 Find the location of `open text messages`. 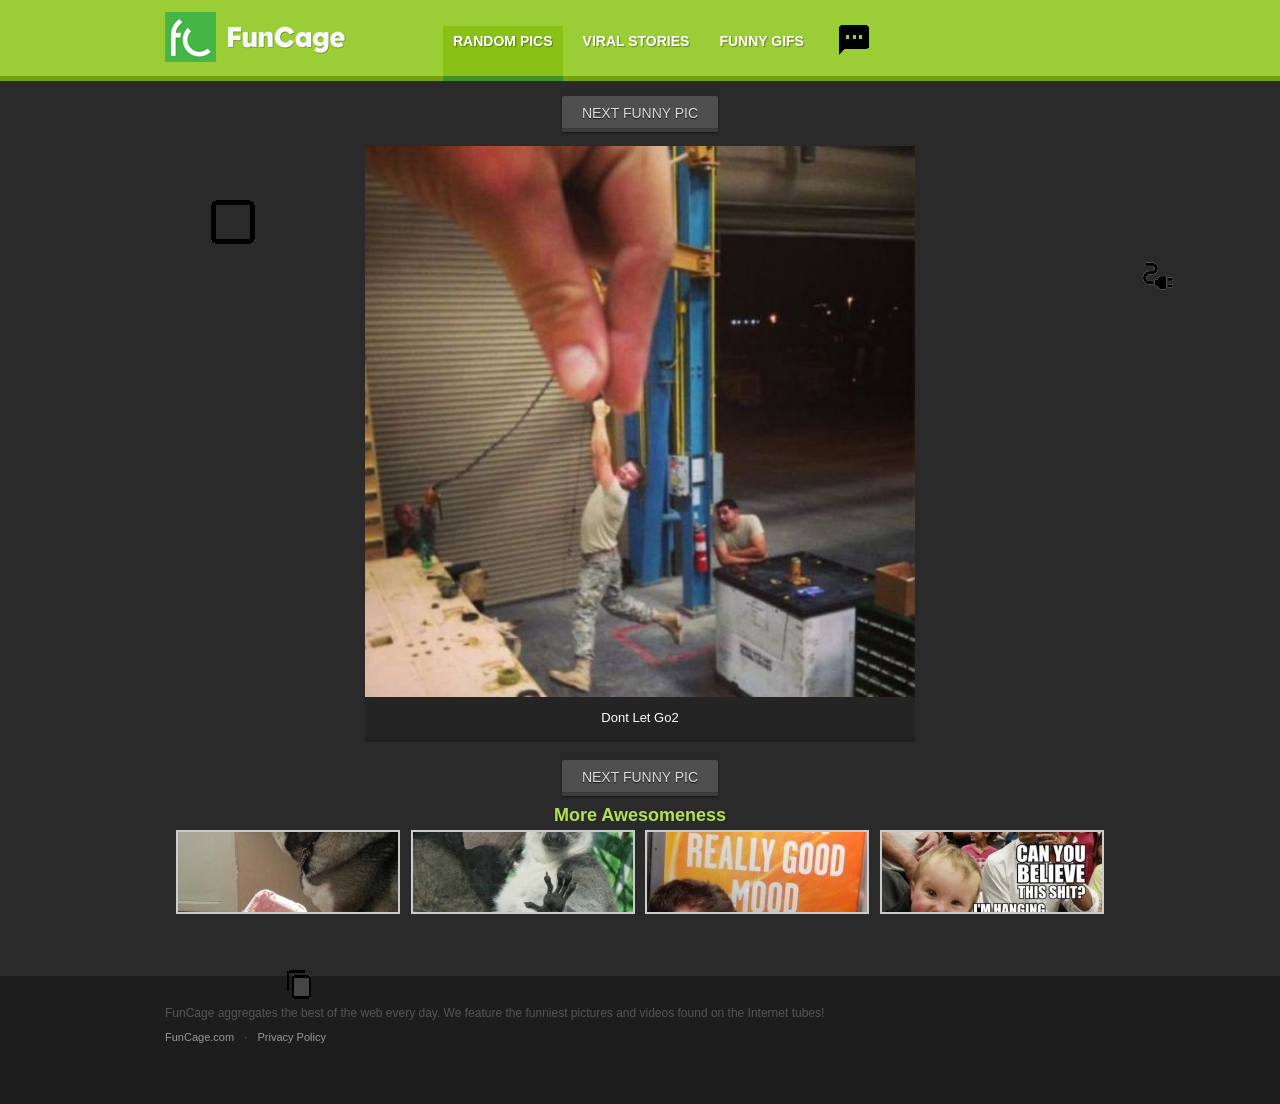

open text messages is located at coordinates (854, 40).